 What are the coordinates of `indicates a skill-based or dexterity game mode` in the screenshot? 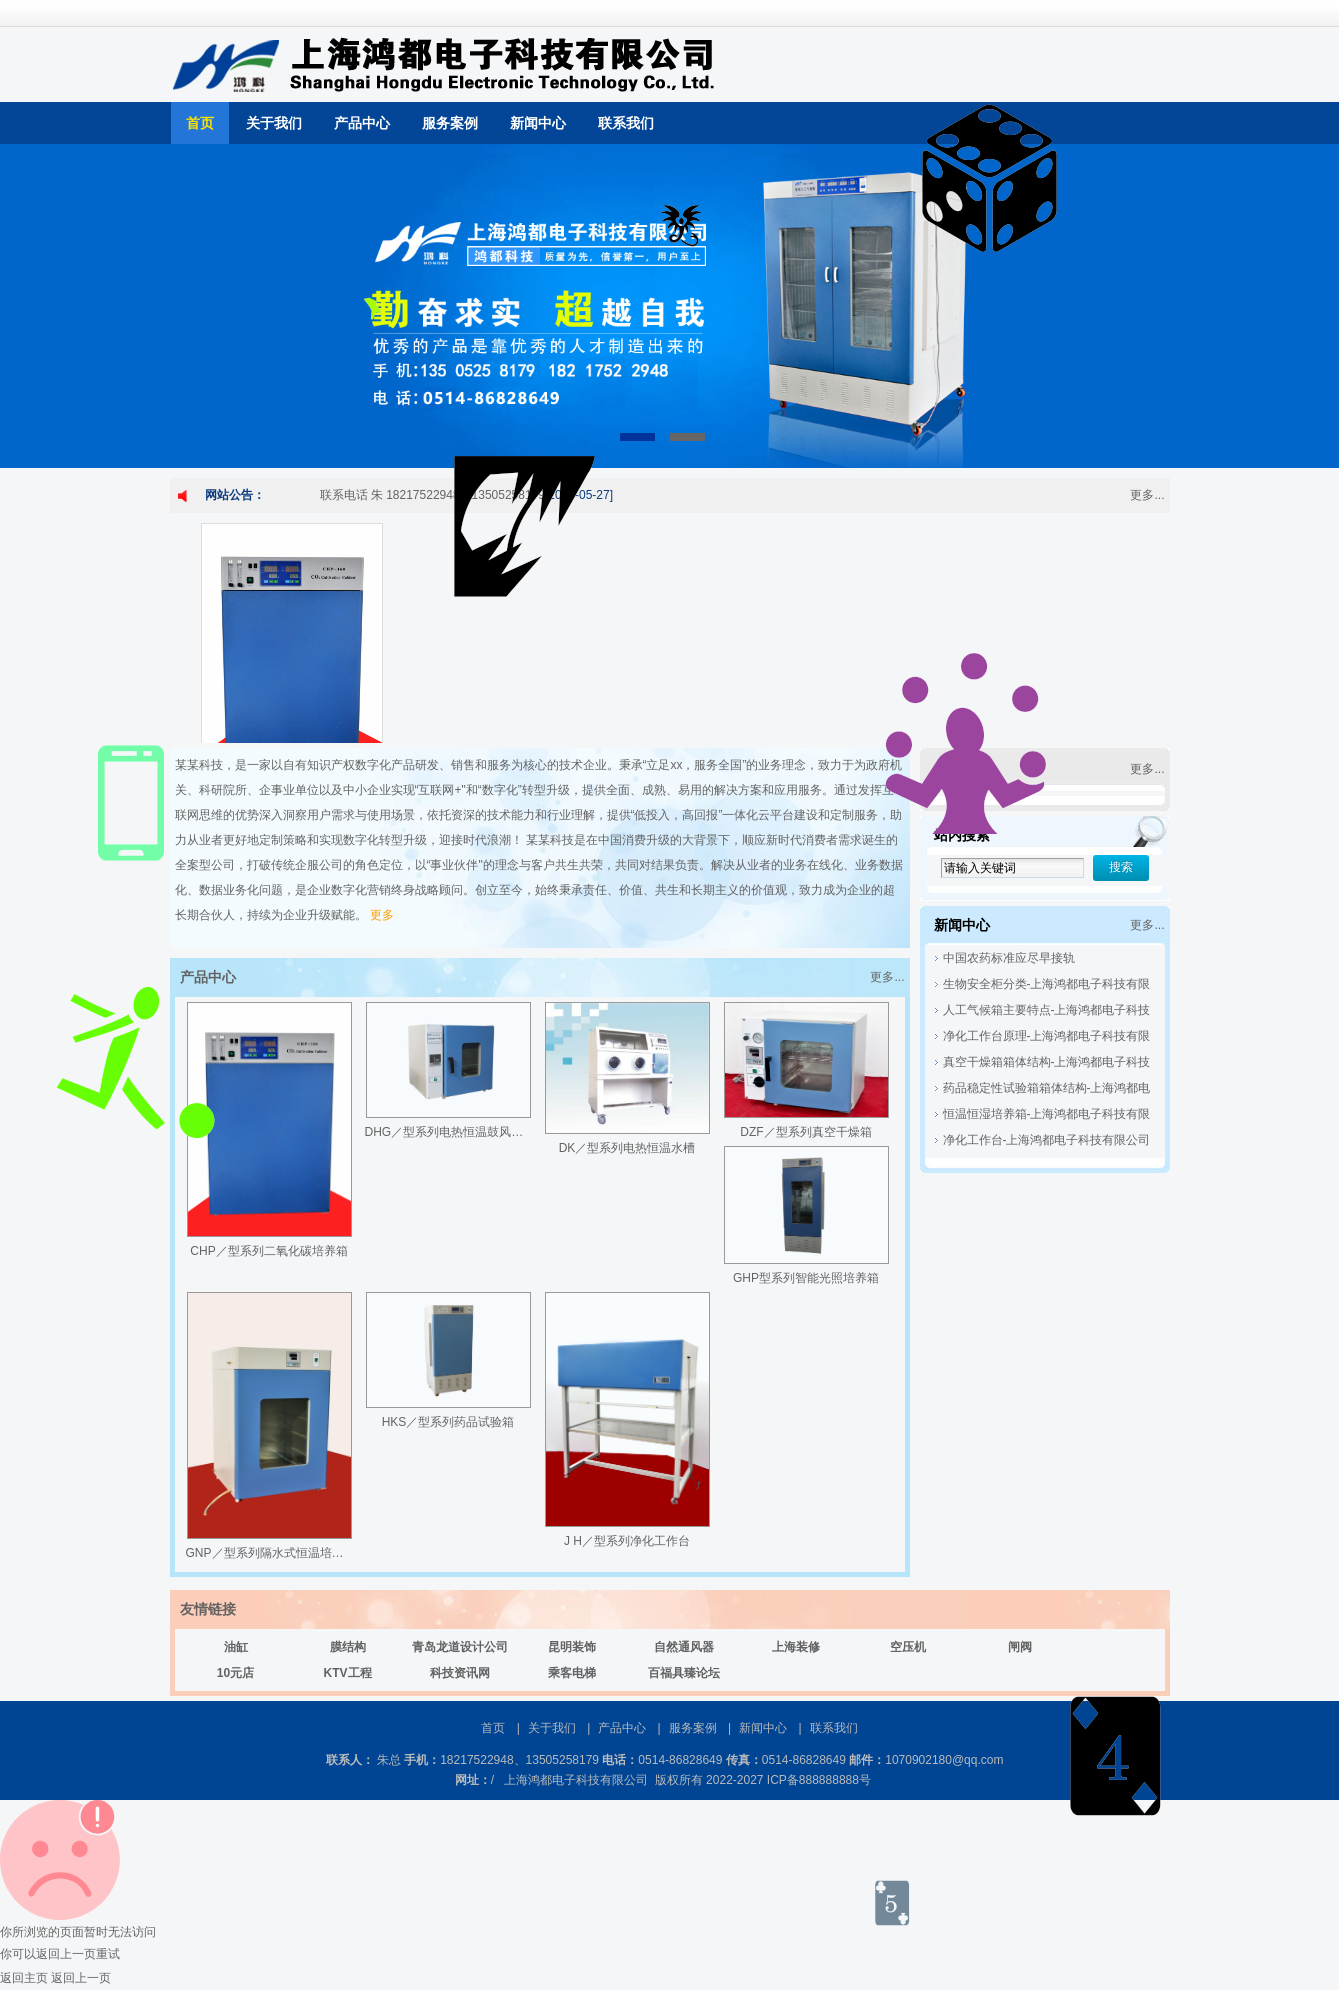 It's located at (964, 744).